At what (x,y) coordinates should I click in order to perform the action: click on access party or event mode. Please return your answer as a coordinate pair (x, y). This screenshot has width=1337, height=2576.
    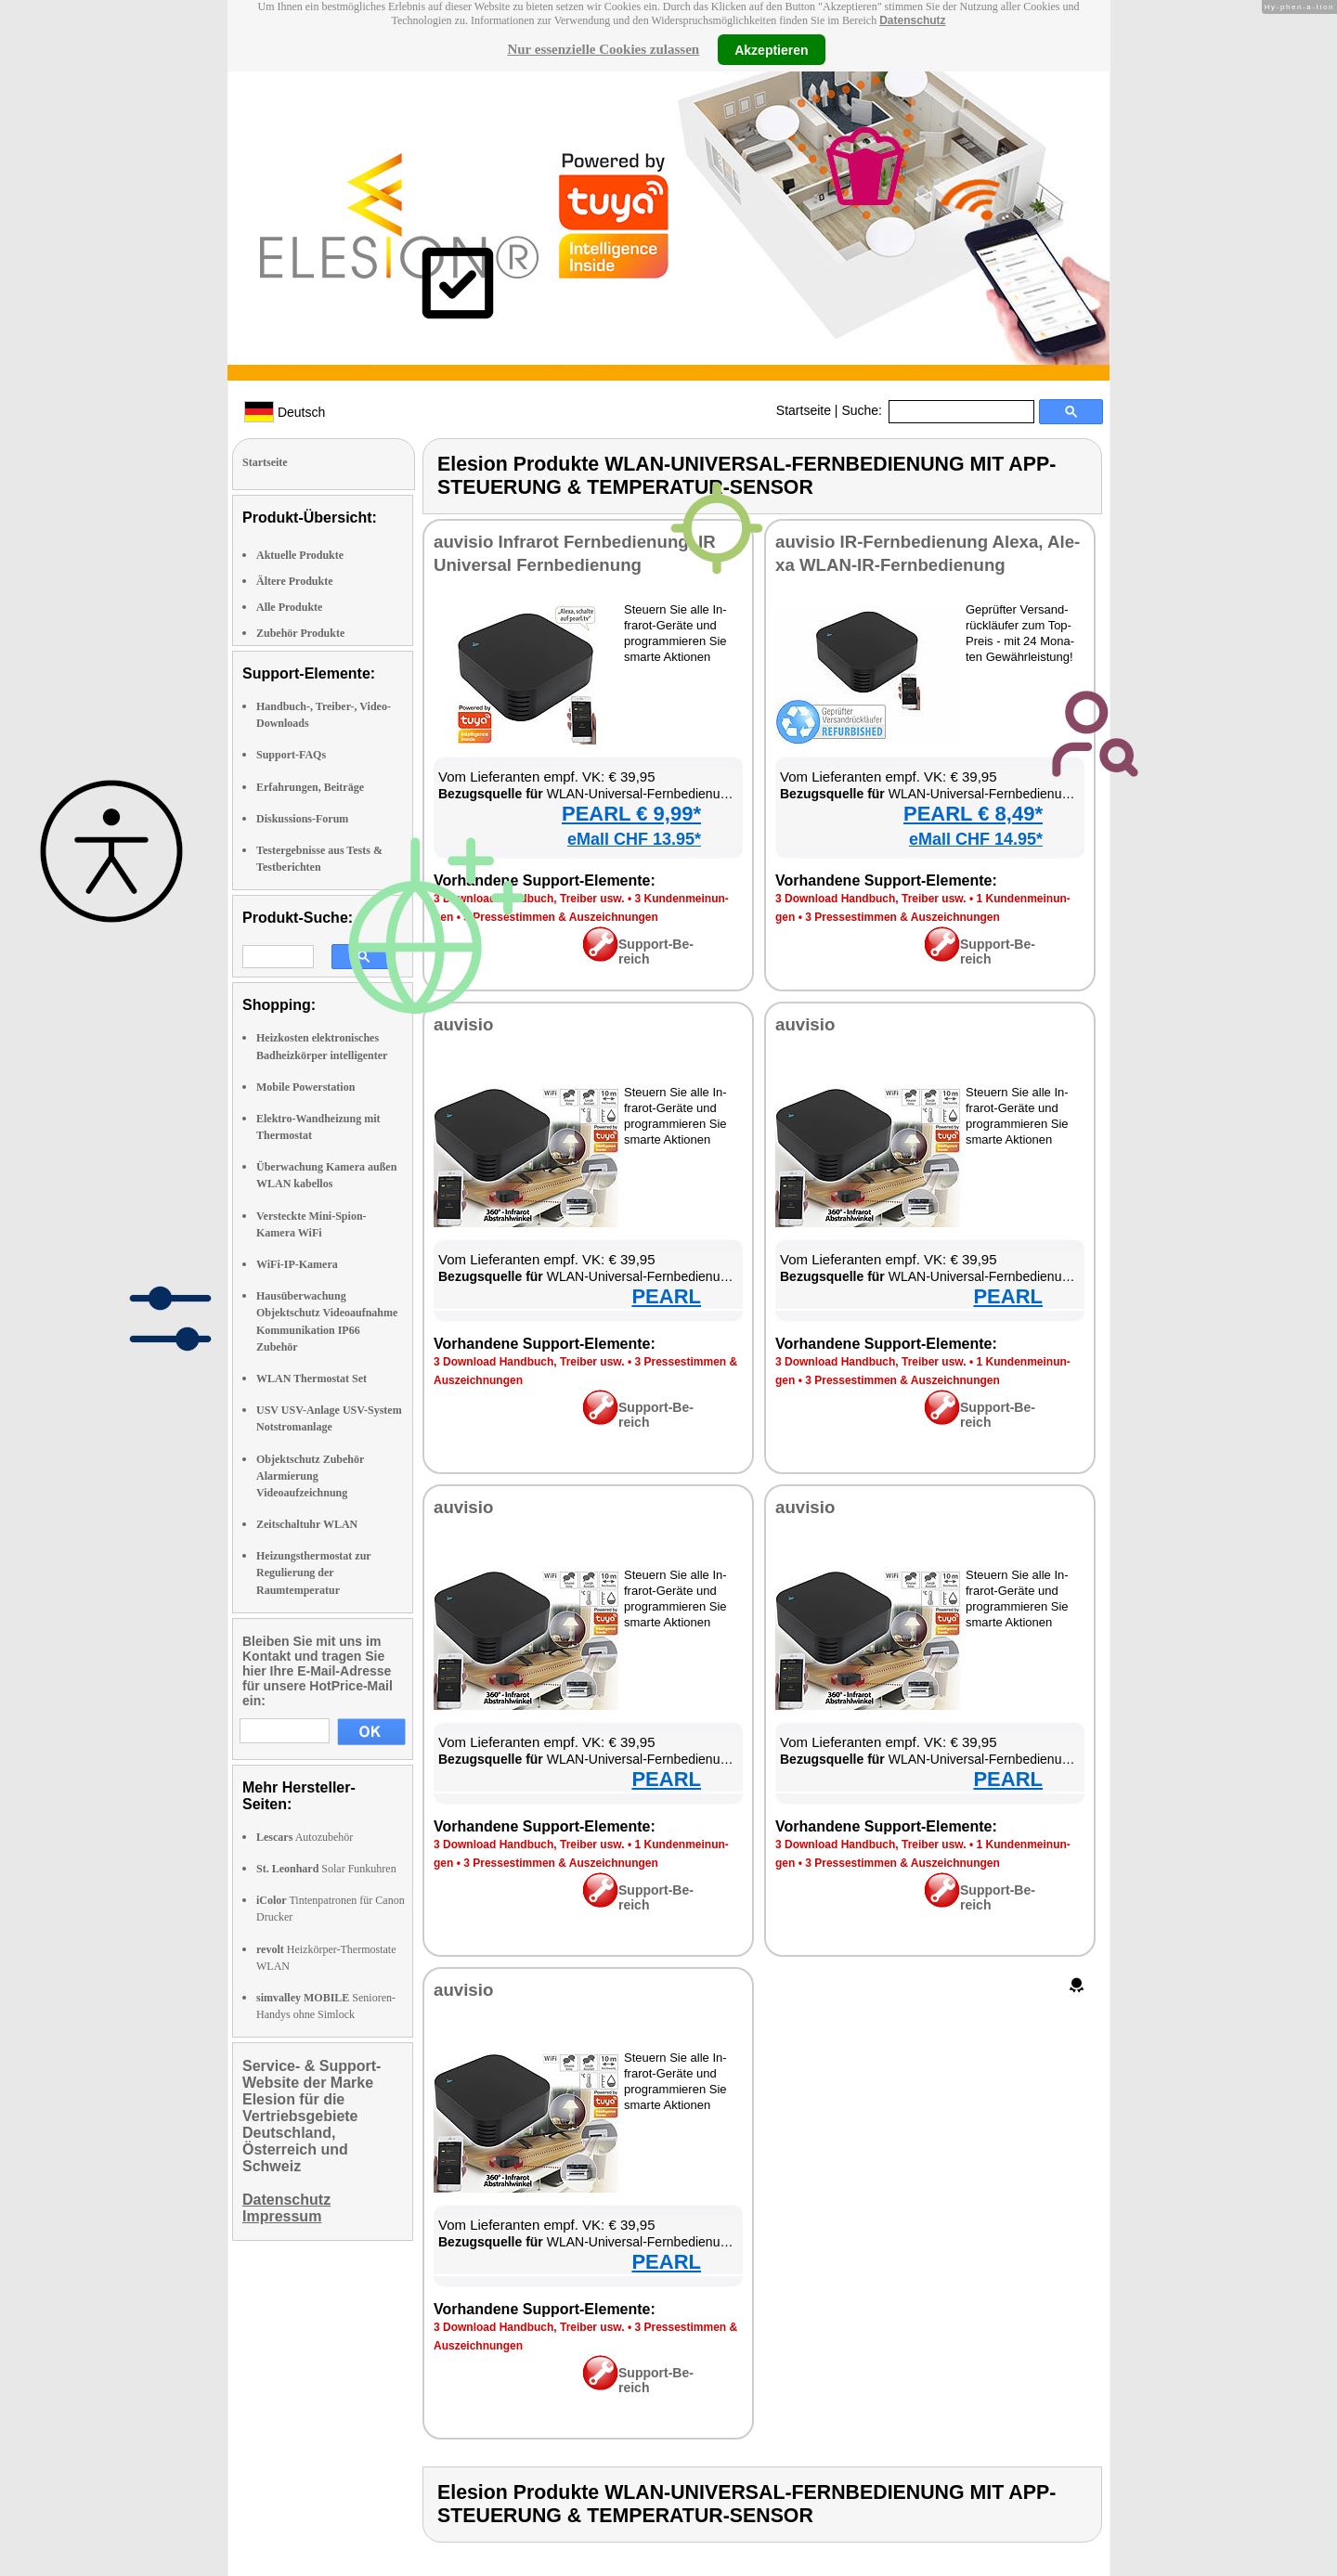
    Looking at the image, I should click on (427, 928).